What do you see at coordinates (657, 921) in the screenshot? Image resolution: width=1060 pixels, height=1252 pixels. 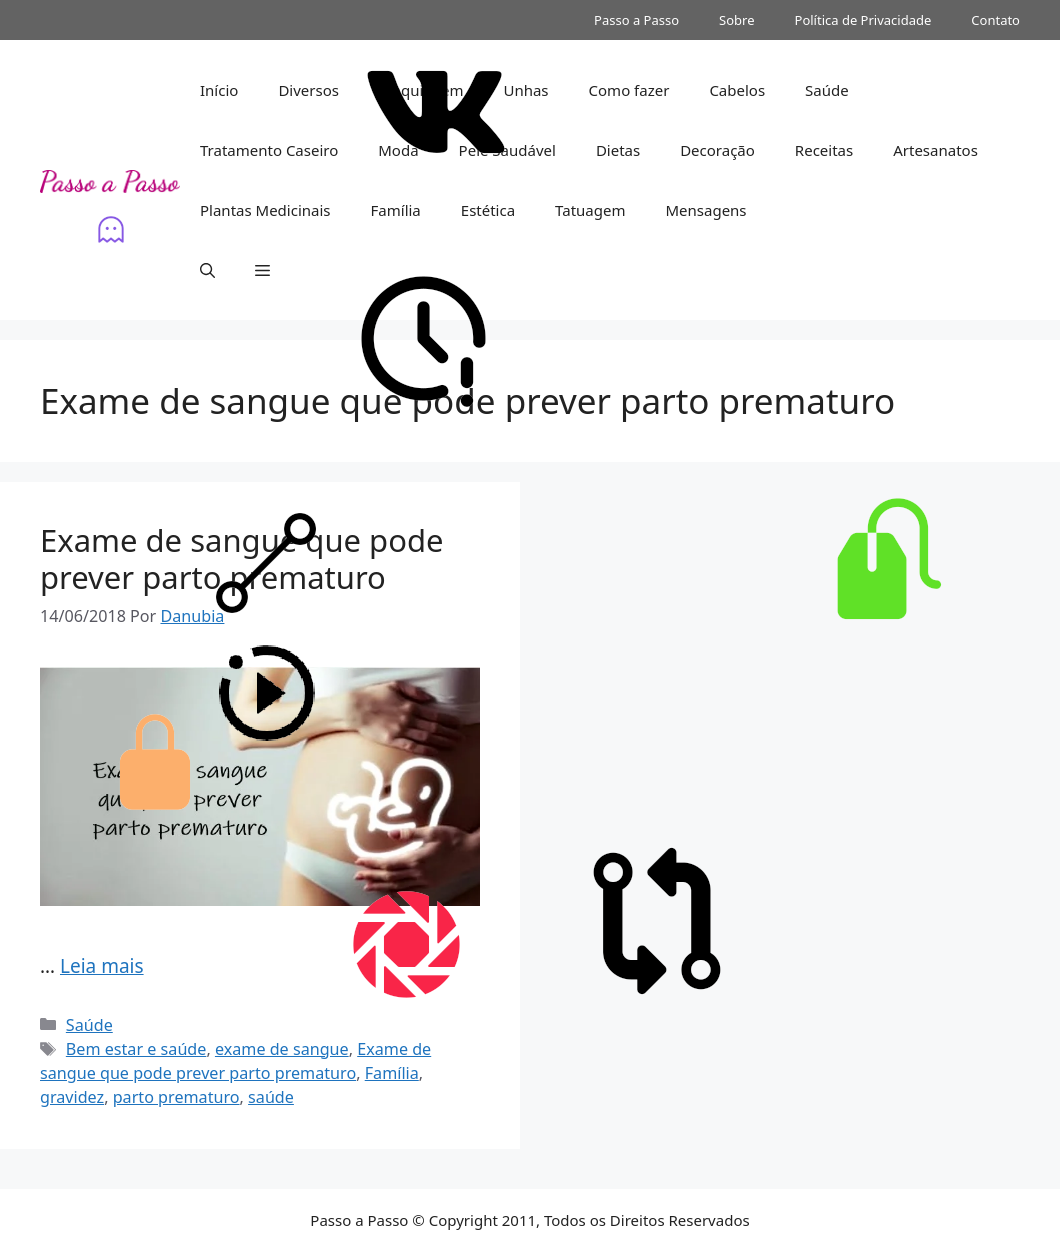 I see `compare branches or commits in version control` at bounding box center [657, 921].